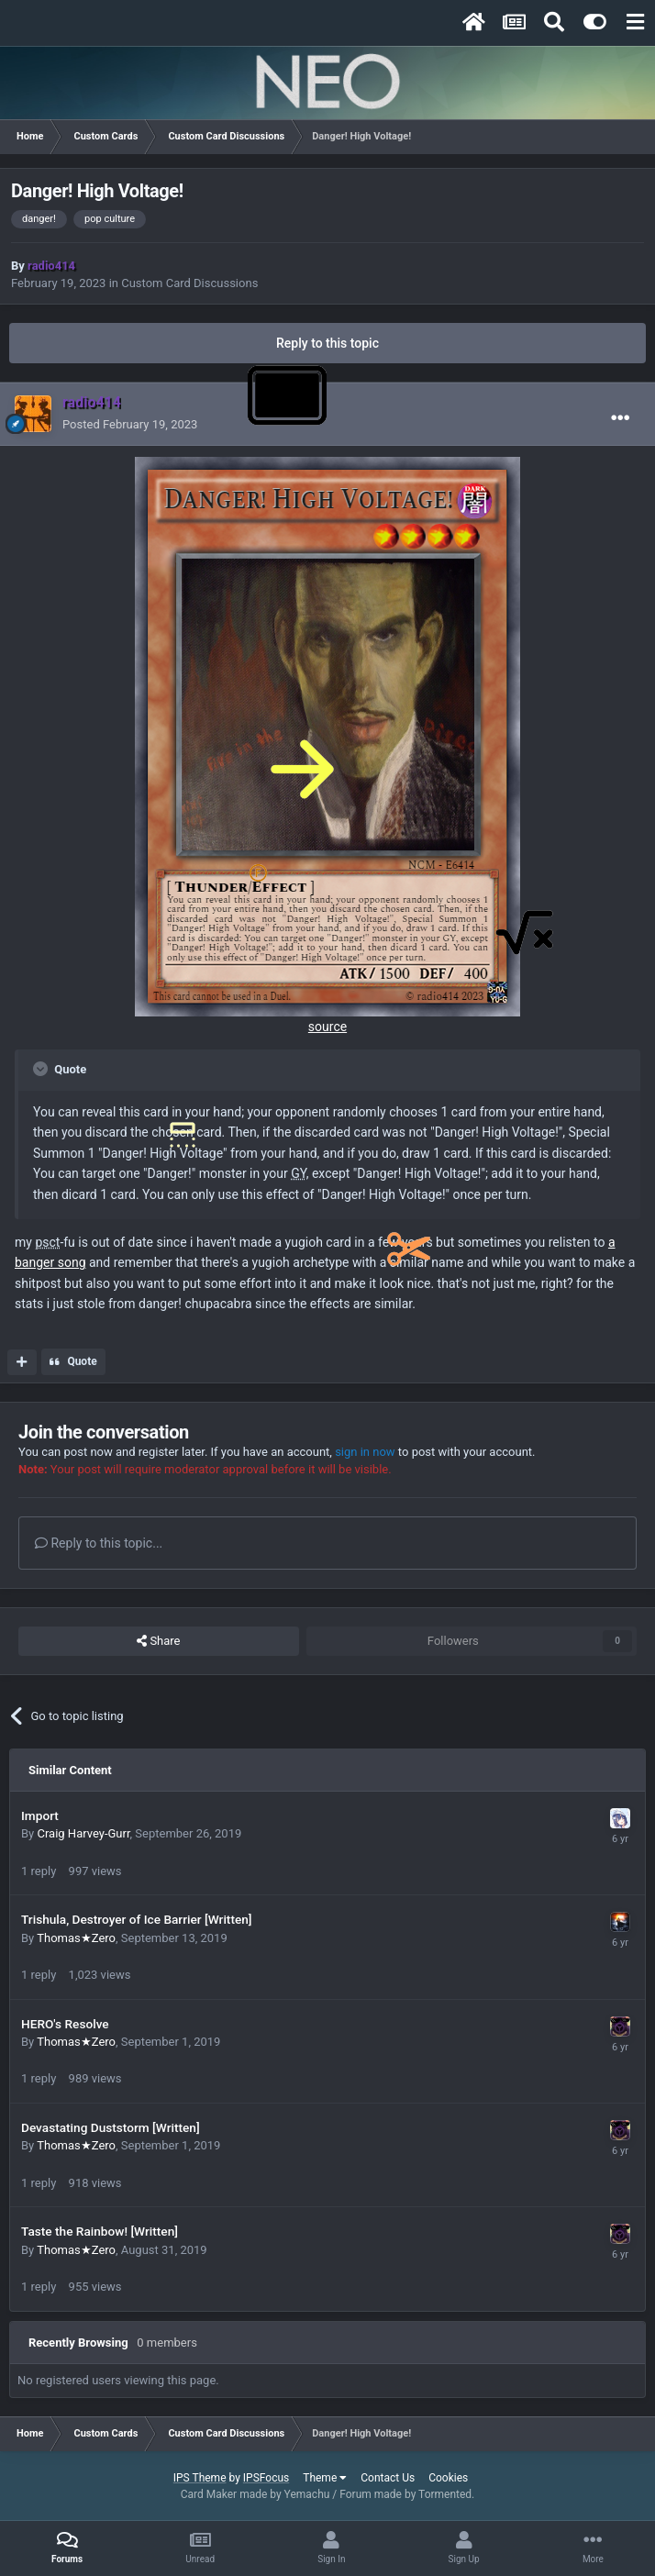 Image resolution: width=655 pixels, height=2576 pixels. What do you see at coordinates (524, 932) in the screenshot?
I see `access mathematical functions or calculator` at bounding box center [524, 932].